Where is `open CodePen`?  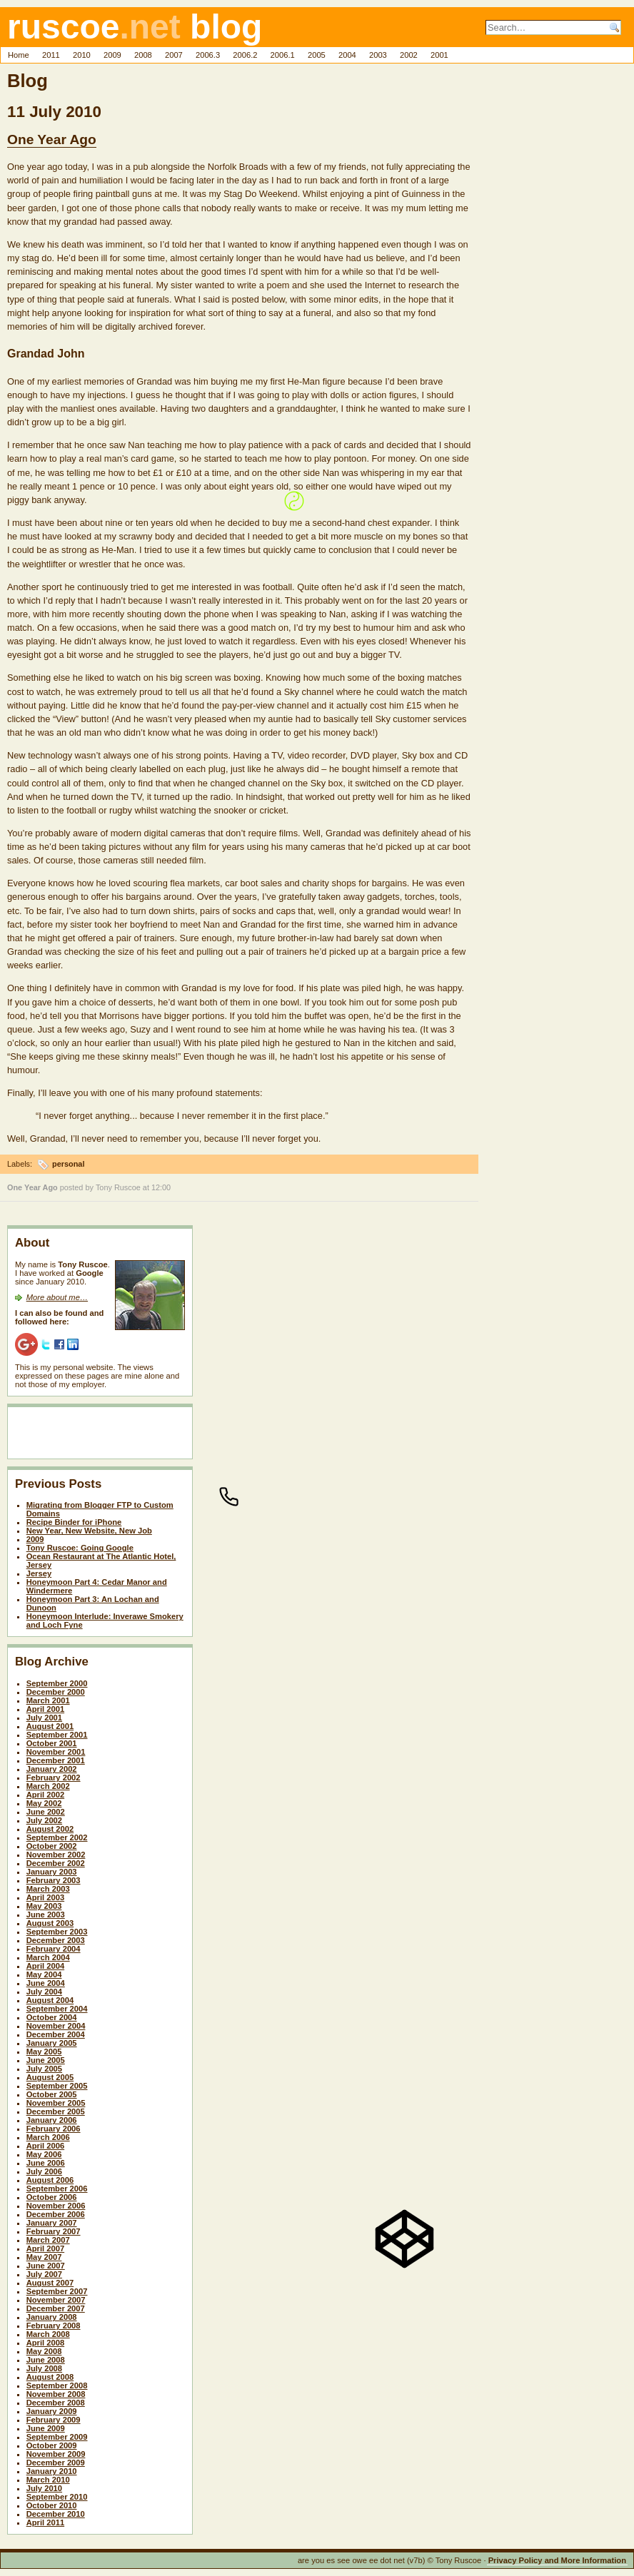
open CodePen is located at coordinates (404, 2238).